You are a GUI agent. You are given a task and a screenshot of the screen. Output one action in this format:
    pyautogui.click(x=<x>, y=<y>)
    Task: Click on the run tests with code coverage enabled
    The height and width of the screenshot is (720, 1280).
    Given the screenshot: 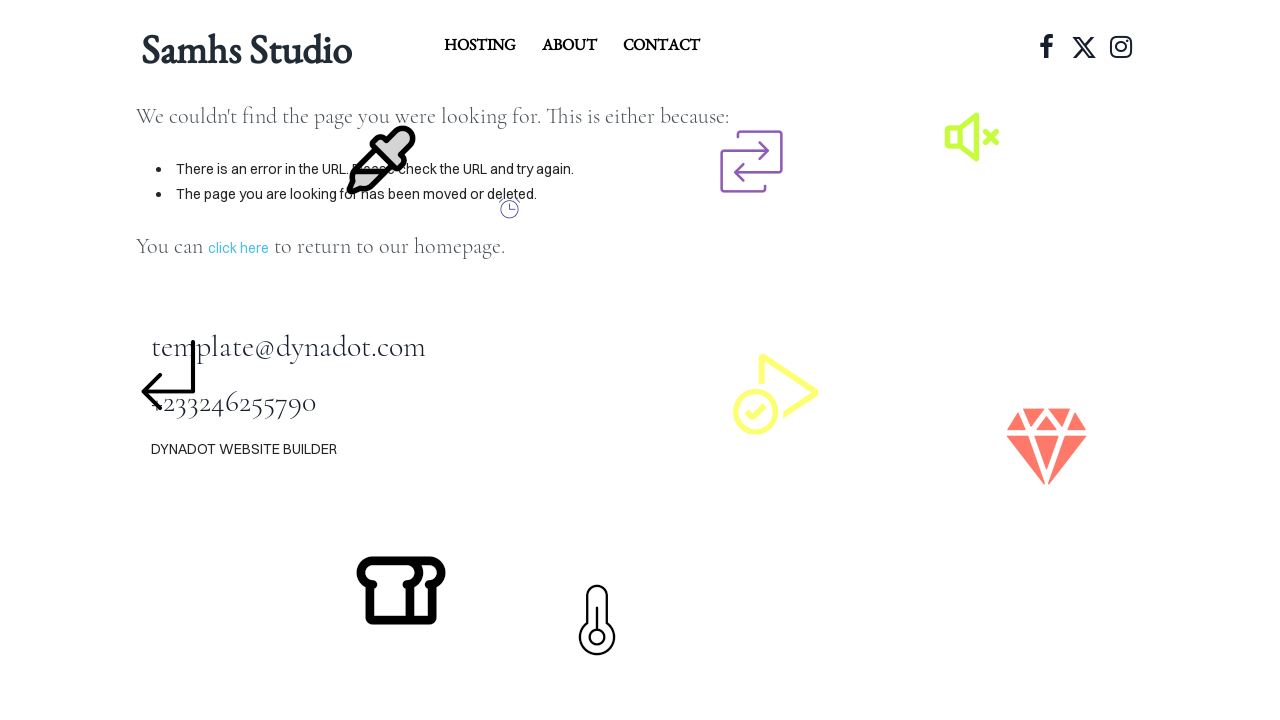 What is the action you would take?
    pyautogui.click(x=777, y=390)
    